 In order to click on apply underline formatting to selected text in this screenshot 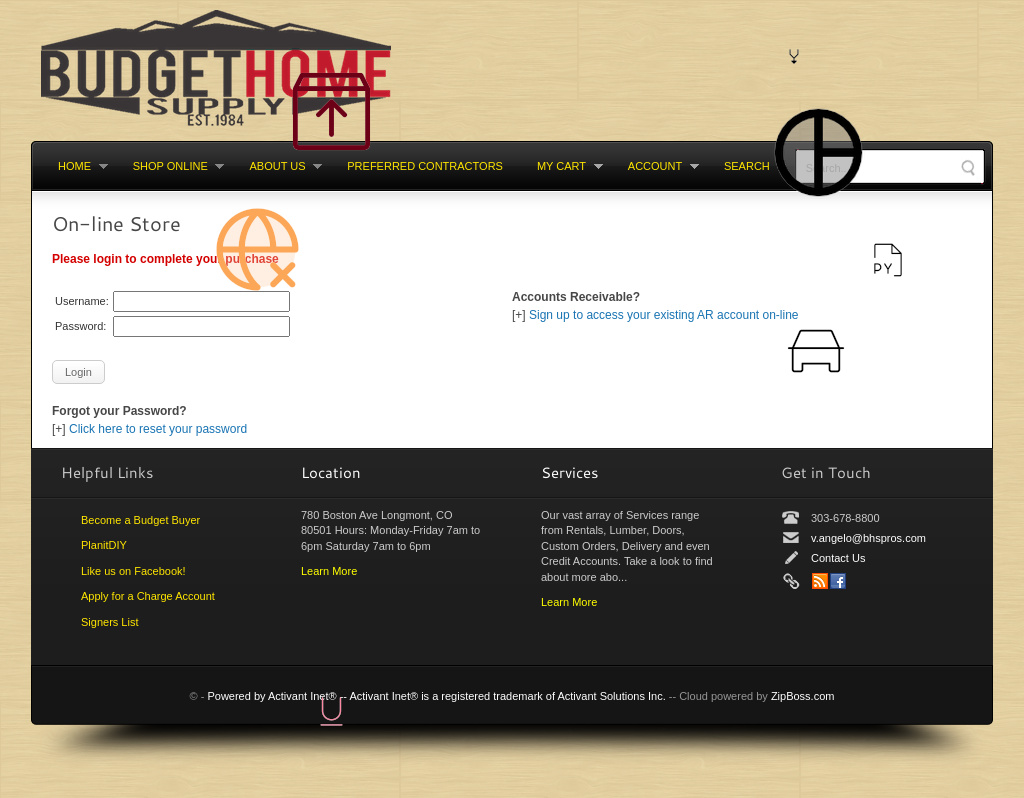, I will do `click(331, 709)`.